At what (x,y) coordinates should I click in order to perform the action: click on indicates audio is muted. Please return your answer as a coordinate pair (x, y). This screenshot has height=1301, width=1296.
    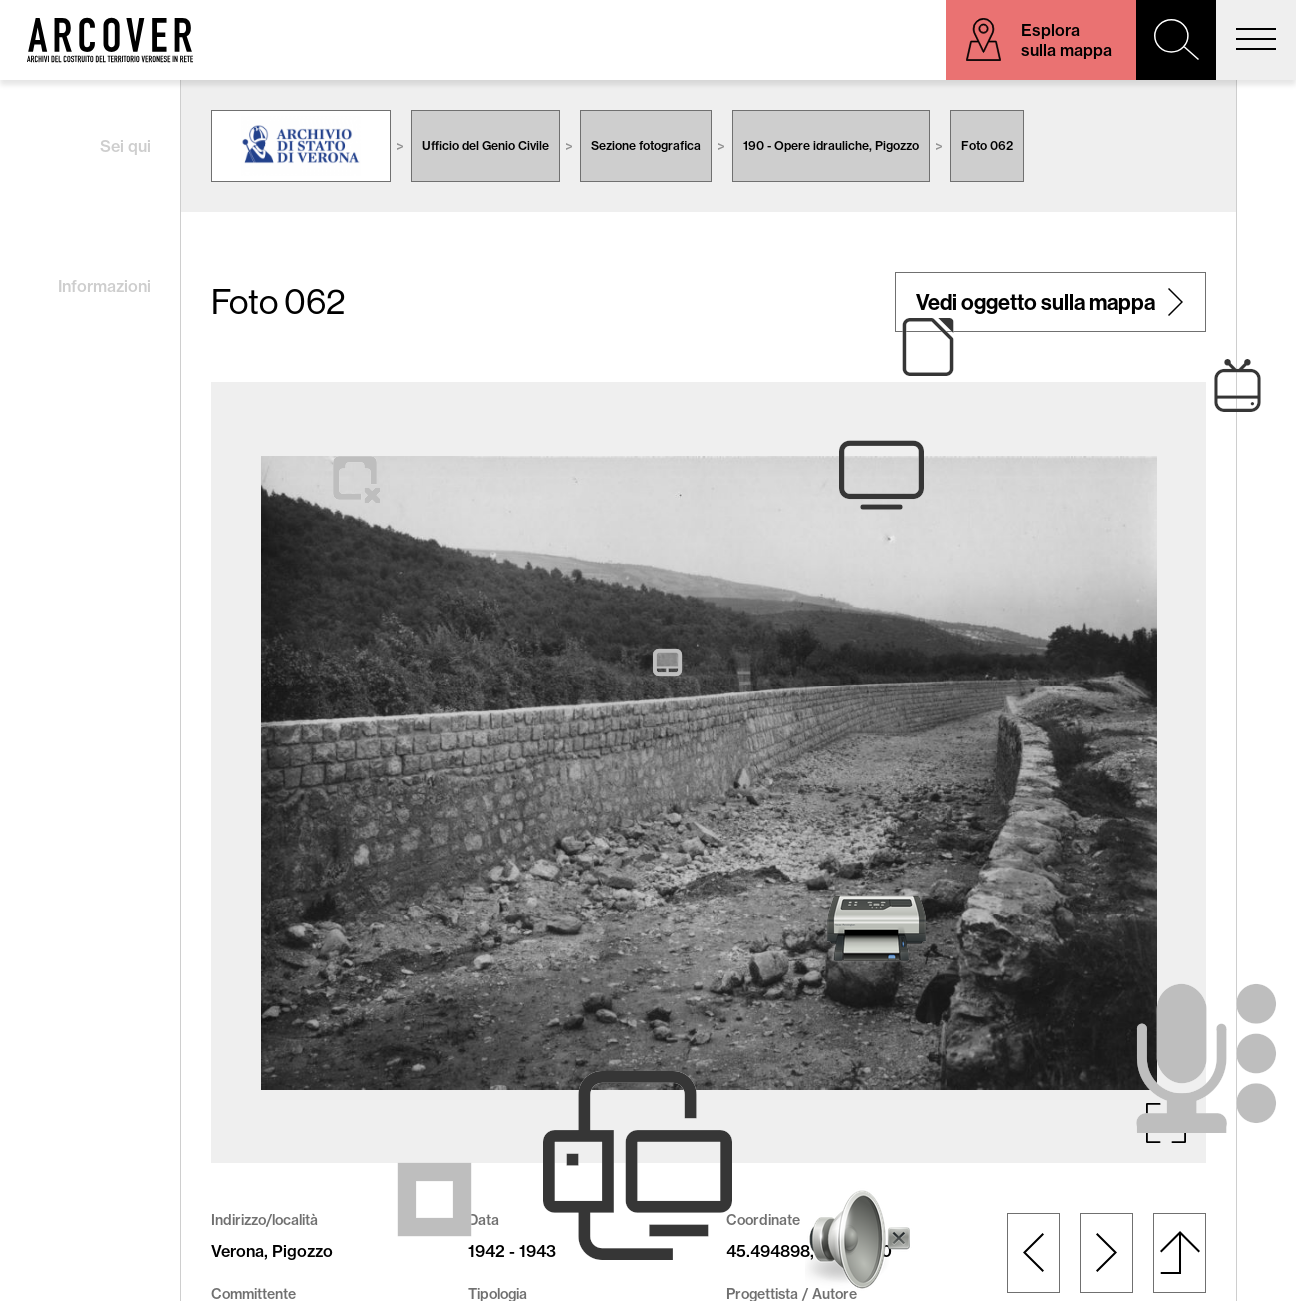
    Looking at the image, I should click on (858, 1239).